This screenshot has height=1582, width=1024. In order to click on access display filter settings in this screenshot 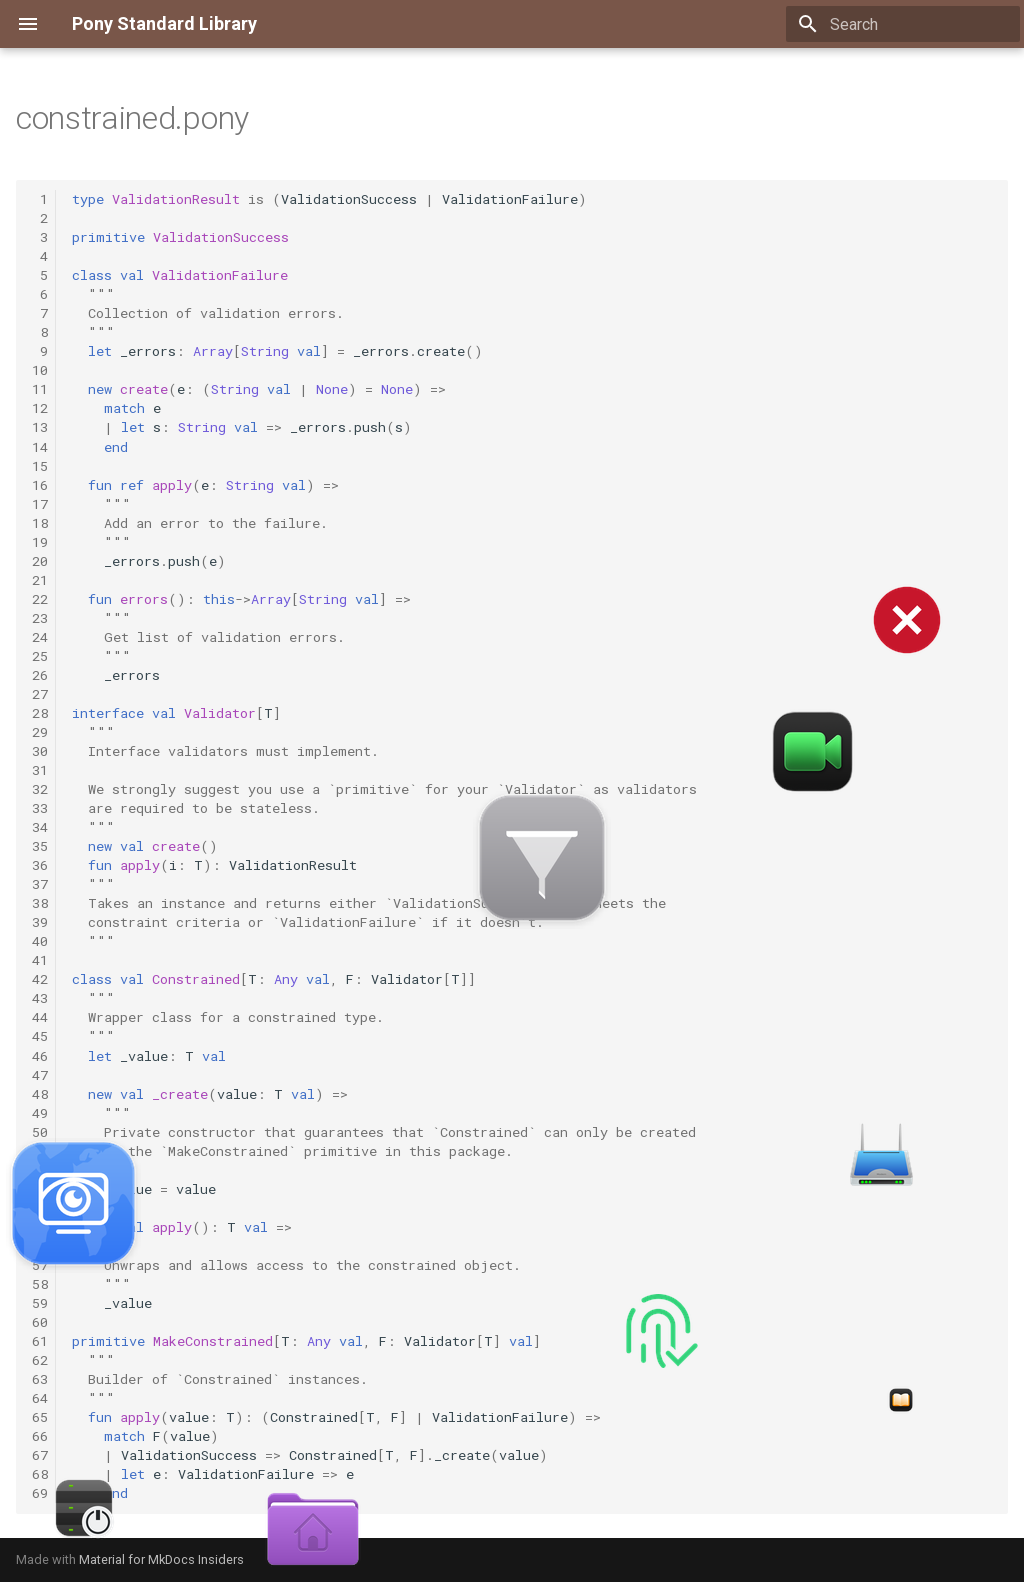, I will do `click(542, 860)`.